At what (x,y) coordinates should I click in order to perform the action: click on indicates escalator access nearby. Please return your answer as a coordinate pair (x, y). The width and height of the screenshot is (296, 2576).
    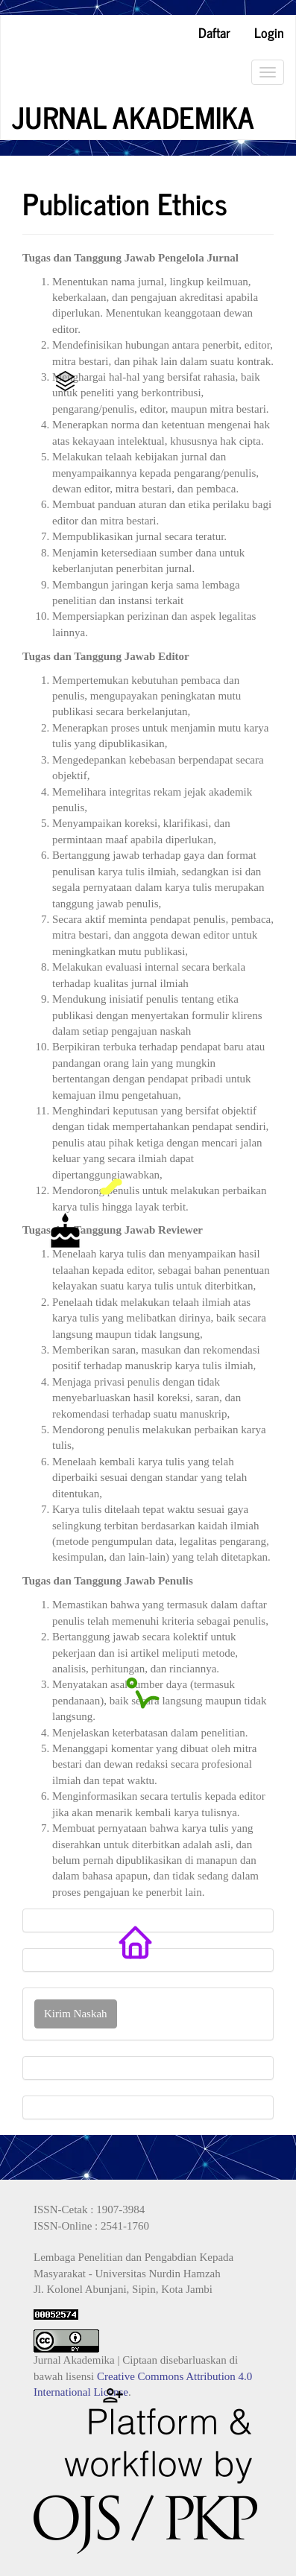
    Looking at the image, I should click on (111, 1187).